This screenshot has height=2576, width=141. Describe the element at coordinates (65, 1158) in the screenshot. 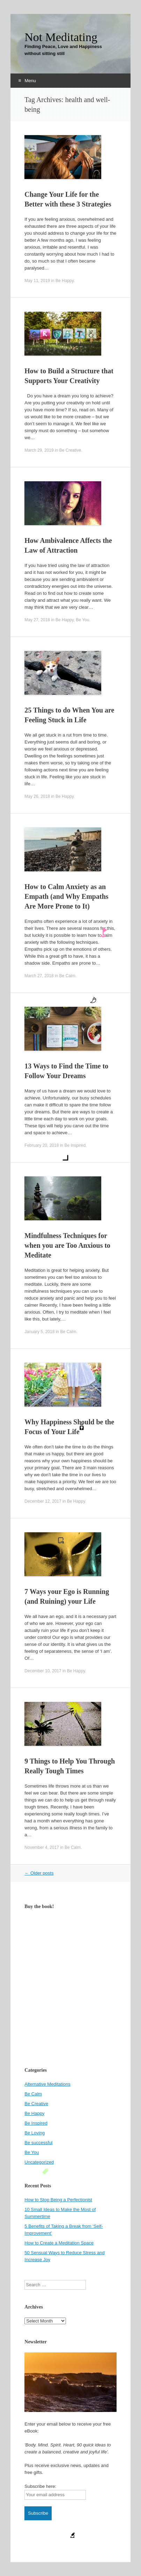

I see `navigate to the bottom-right section` at that location.